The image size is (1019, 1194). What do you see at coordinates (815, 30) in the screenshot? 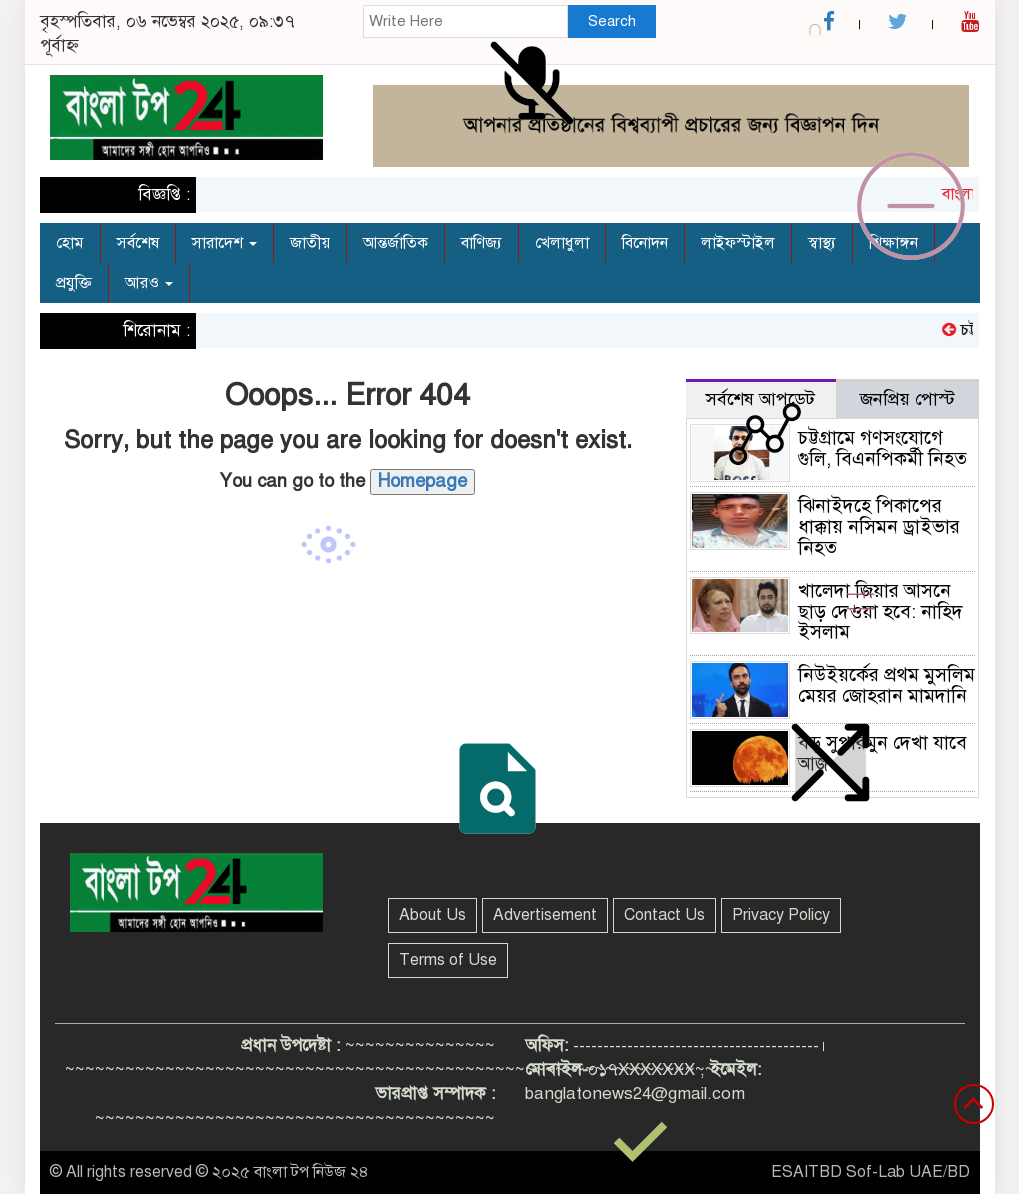
I see `indicates set intersection in data operations` at bounding box center [815, 30].